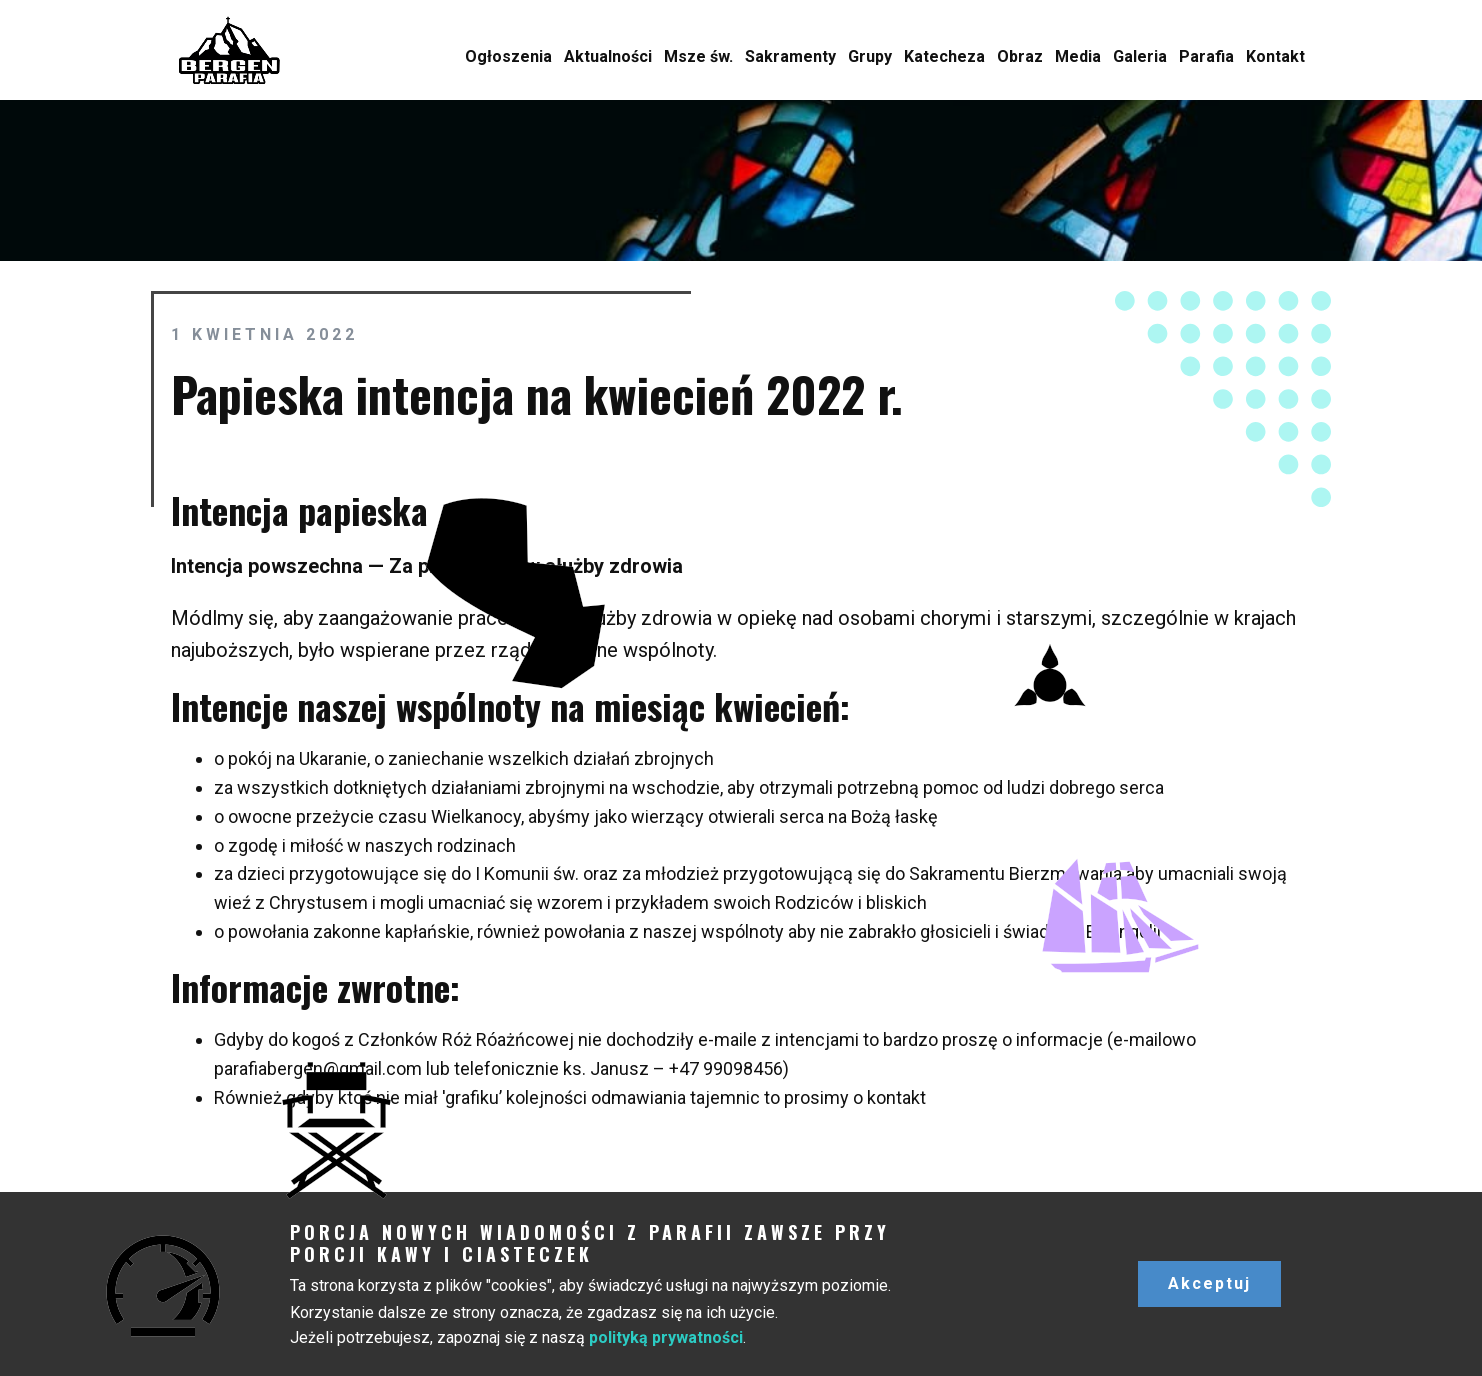 The height and width of the screenshot is (1376, 1482). Describe the element at coordinates (336, 1130) in the screenshot. I see `access director or creator mode` at that location.